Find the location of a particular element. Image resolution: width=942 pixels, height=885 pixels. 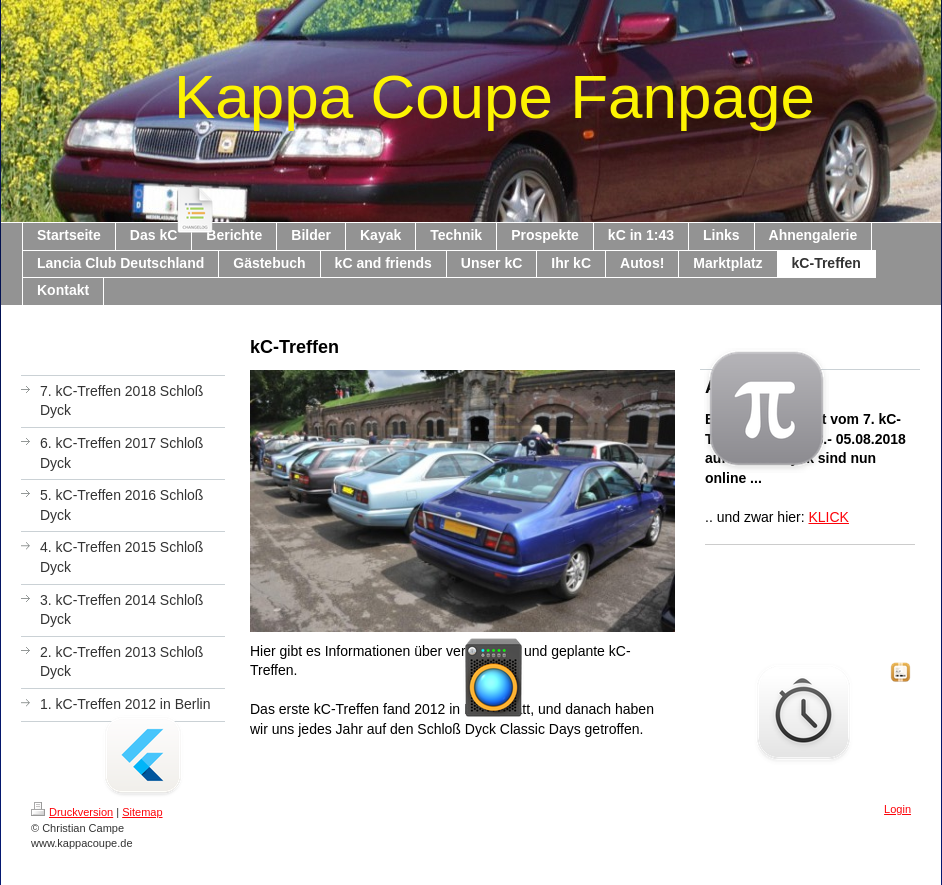

open pomidor timer app is located at coordinates (803, 712).